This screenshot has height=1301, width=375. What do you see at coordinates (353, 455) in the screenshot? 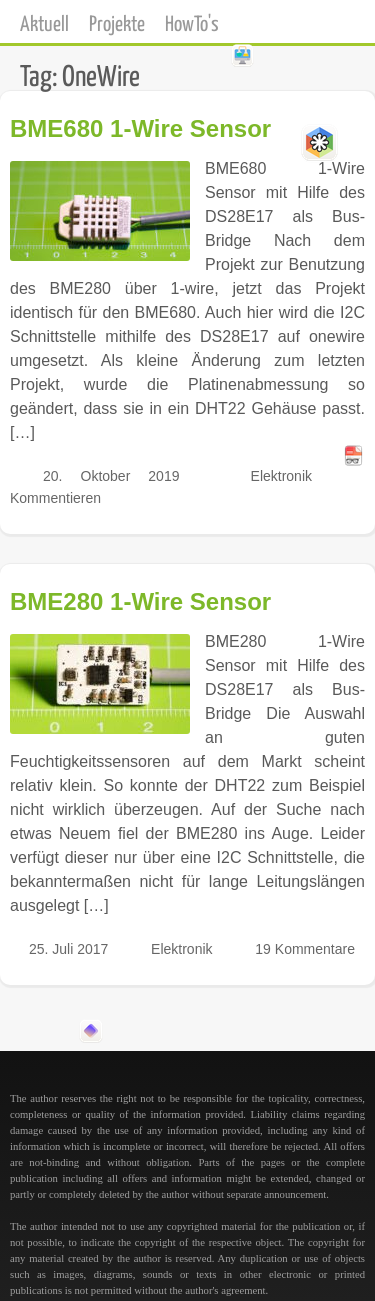
I see `open the Papers document viewer app` at bounding box center [353, 455].